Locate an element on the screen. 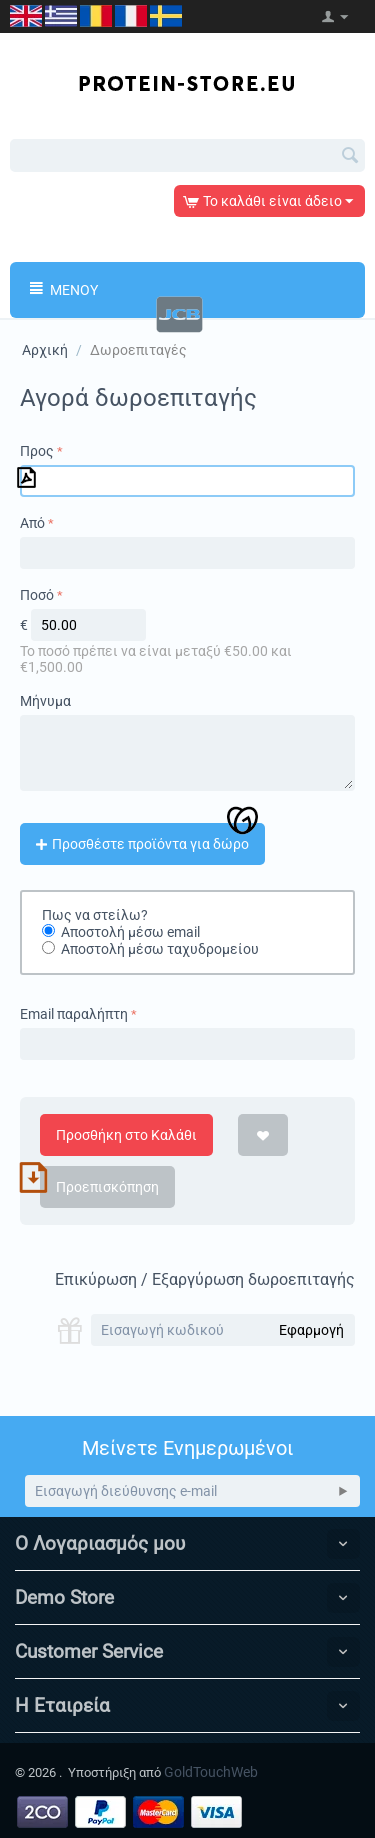 This screenshot has height=1838, width=375. pay with JCB credit card is located at coordinates (179, 314).